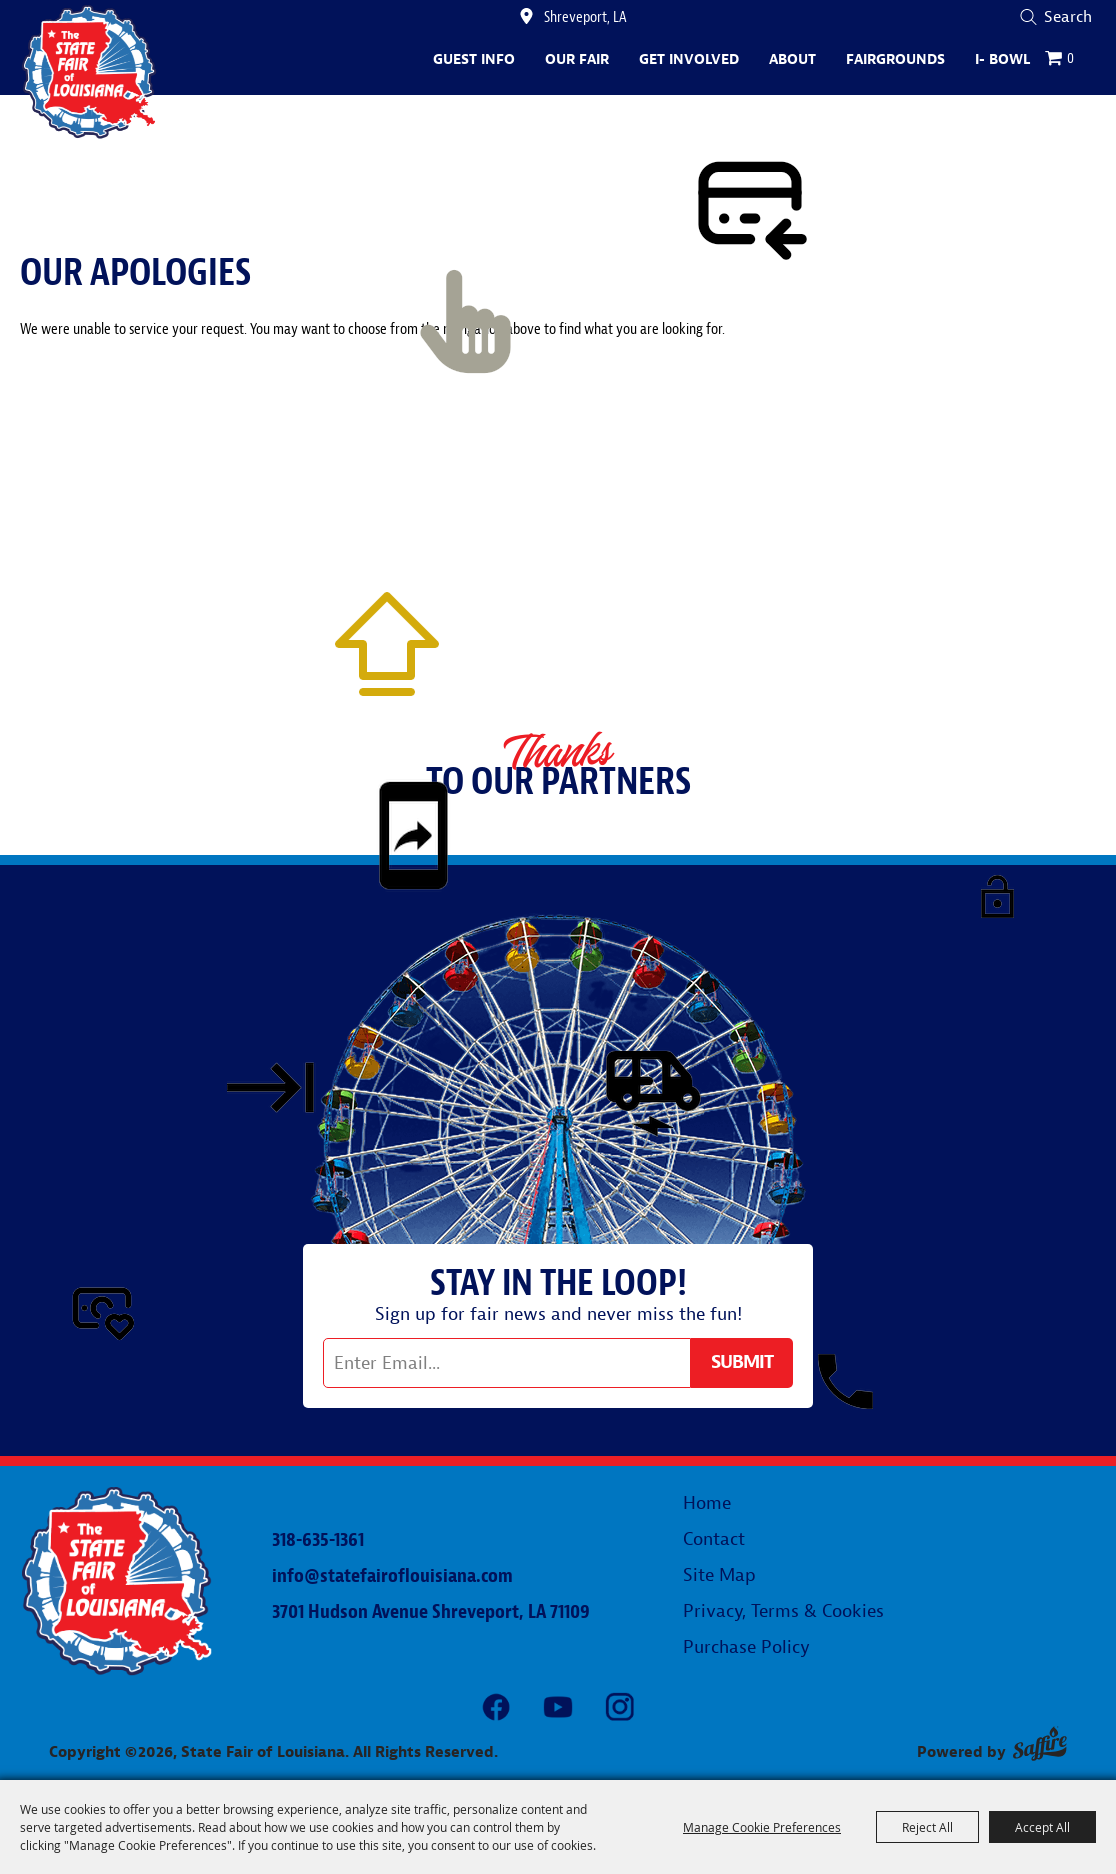 The image size is (1116, 1874). What do you see at coordinates (272, 1087) in the screenshot?
I see `move cursor to end of line or field` at bounding box center [272, 1087].